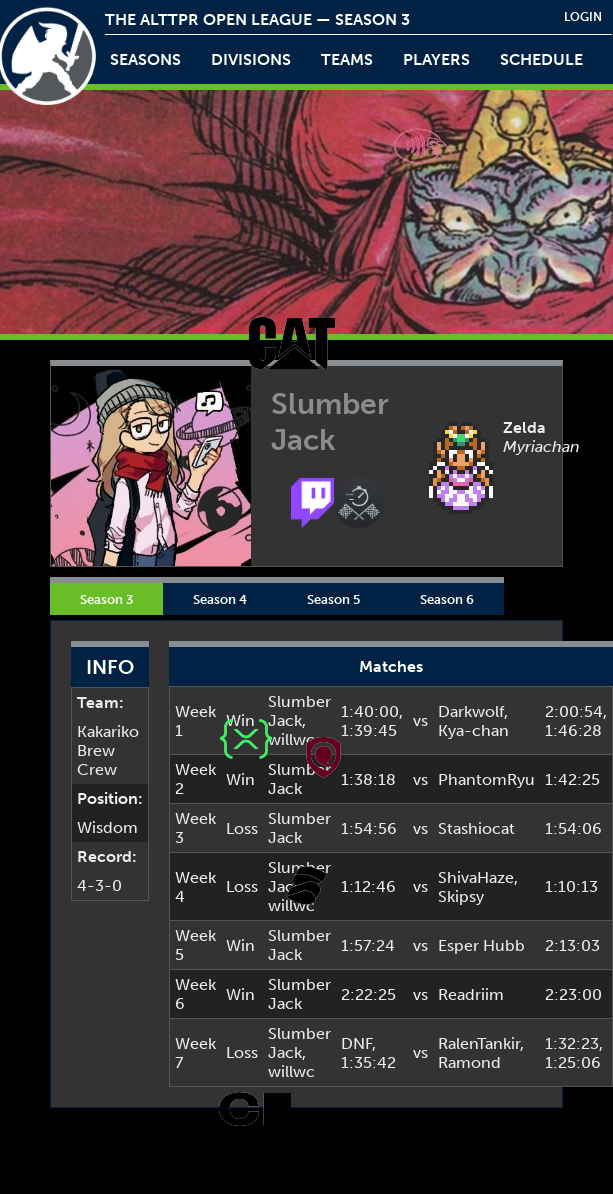 Image resolution: width=613 pixels, height=1194 pixels. Describe the element at coordinates (306, 885) in the screenshot. I see `link to Solid project or decentralized web services` at that location.